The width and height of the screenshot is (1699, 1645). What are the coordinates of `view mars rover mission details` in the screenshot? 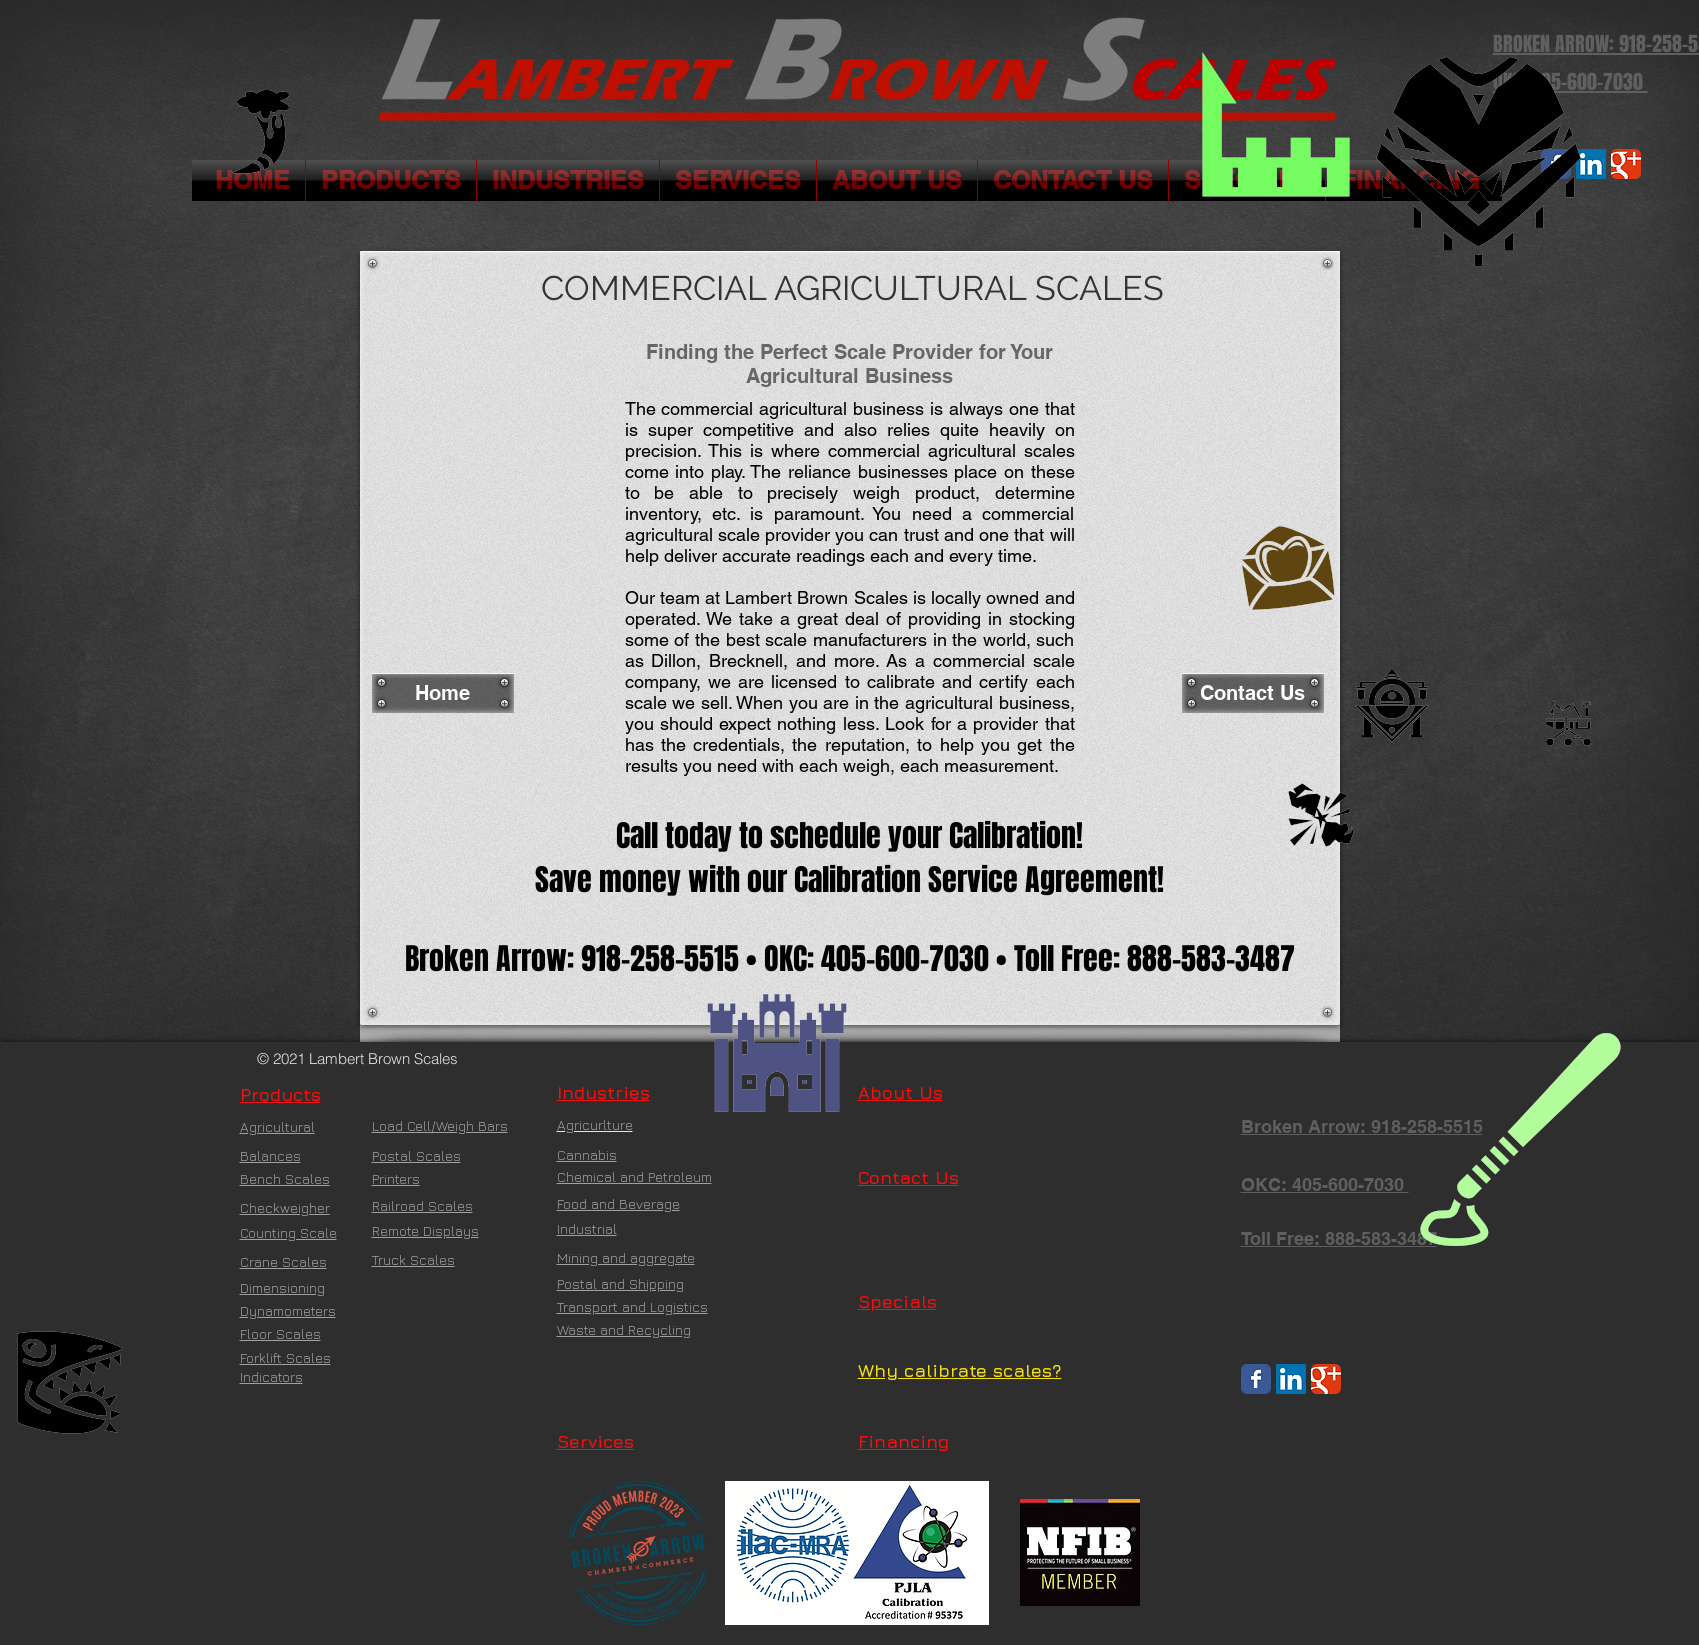 It's located at (1568, 723).